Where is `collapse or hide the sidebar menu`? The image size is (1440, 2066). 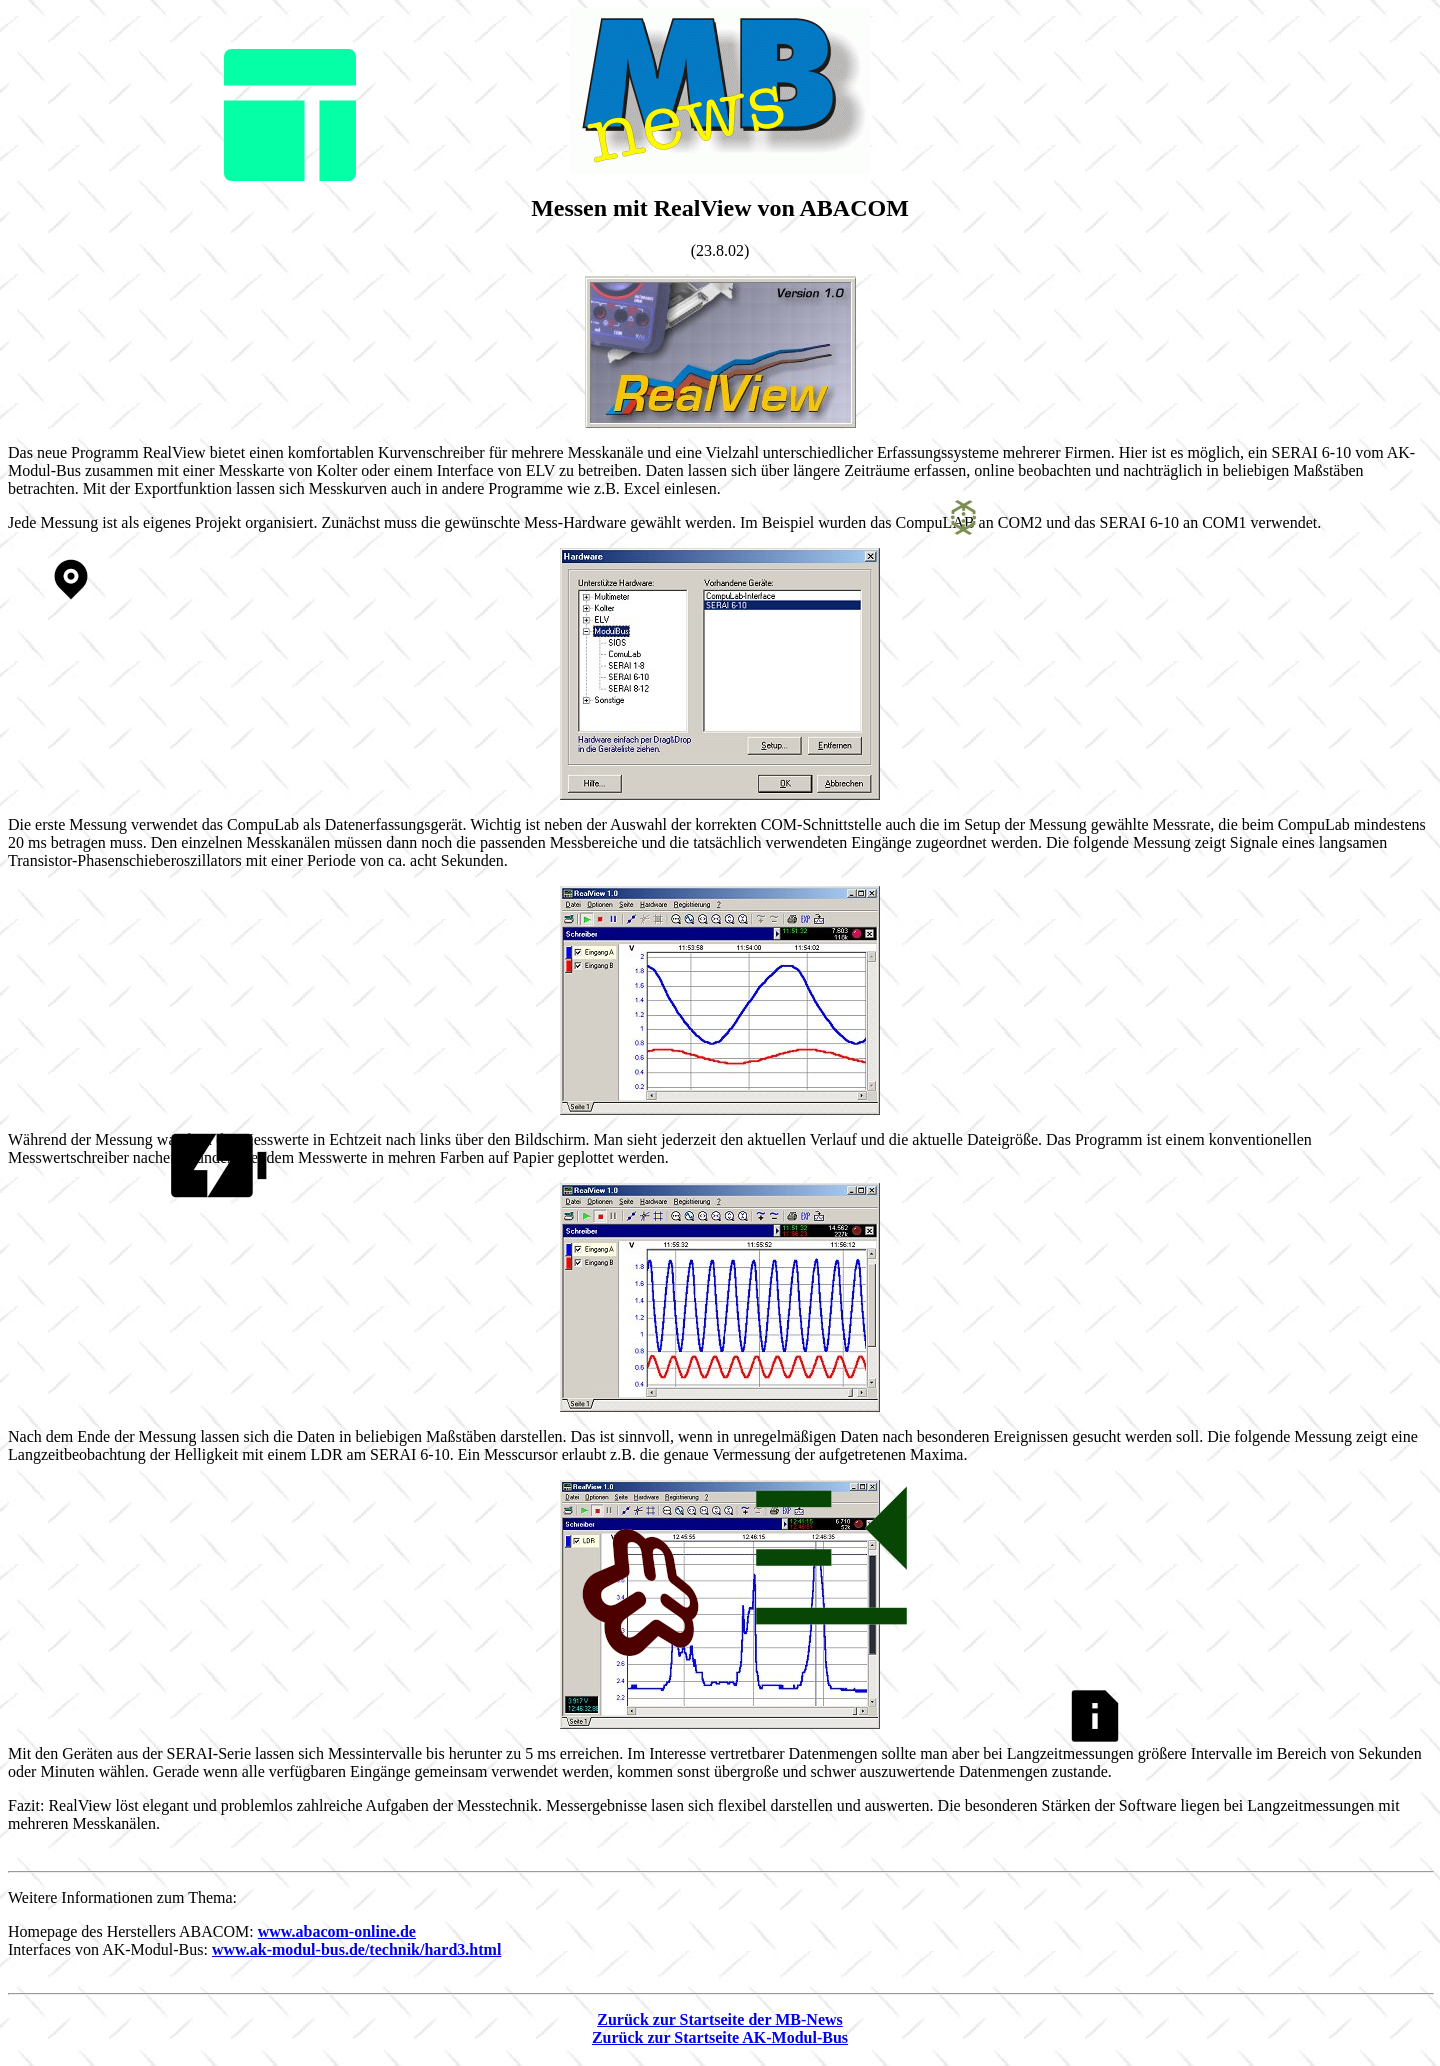
collapse or hide the sidebar menu is located at coordinates (831, 1557).